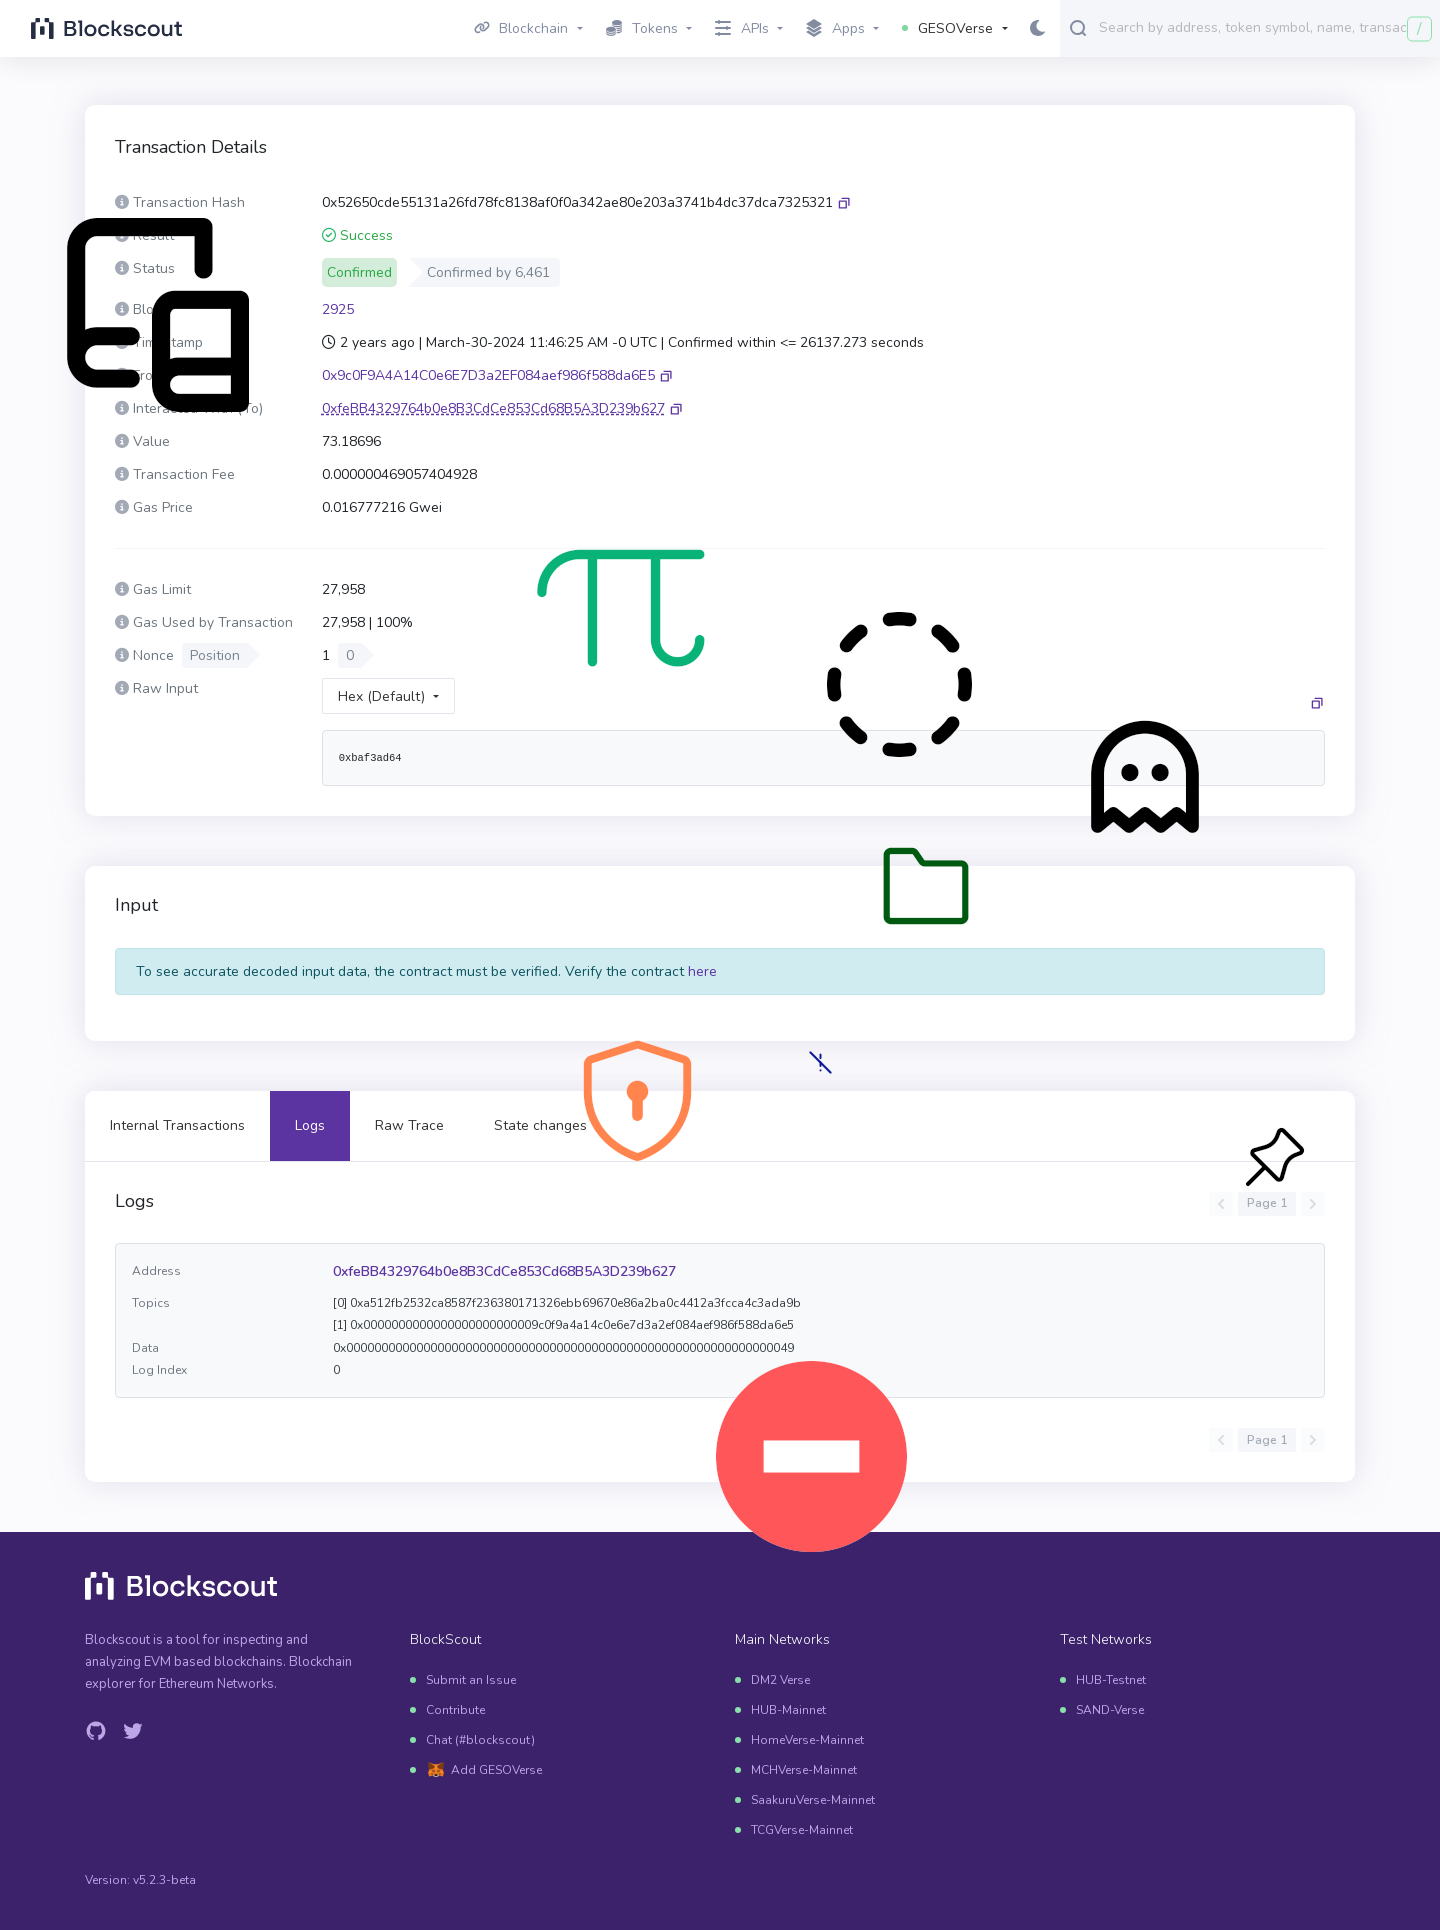 The width and height of the screenshot is (1440, 1930). I want to click on pin an item to keep it visible, so click(1273, 1158).